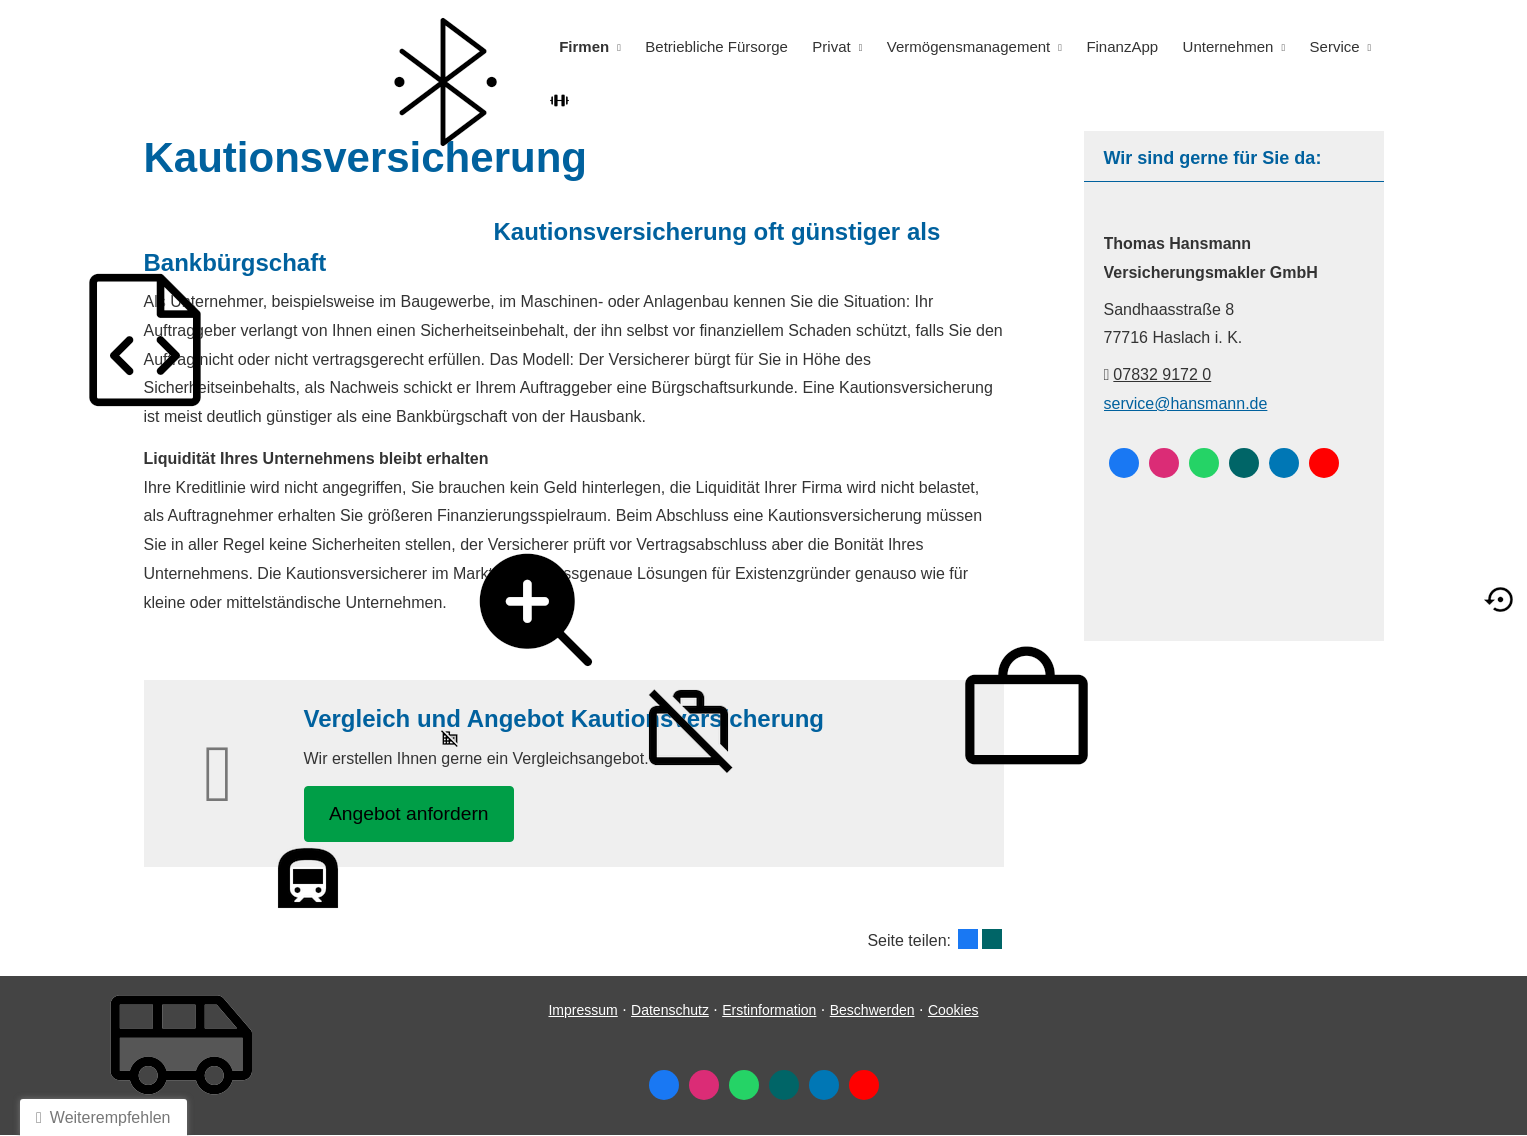  What do you see at coordinates (536, 610) in the screenshot?
I see `zoom in on content` at bounding box center [536, 610].